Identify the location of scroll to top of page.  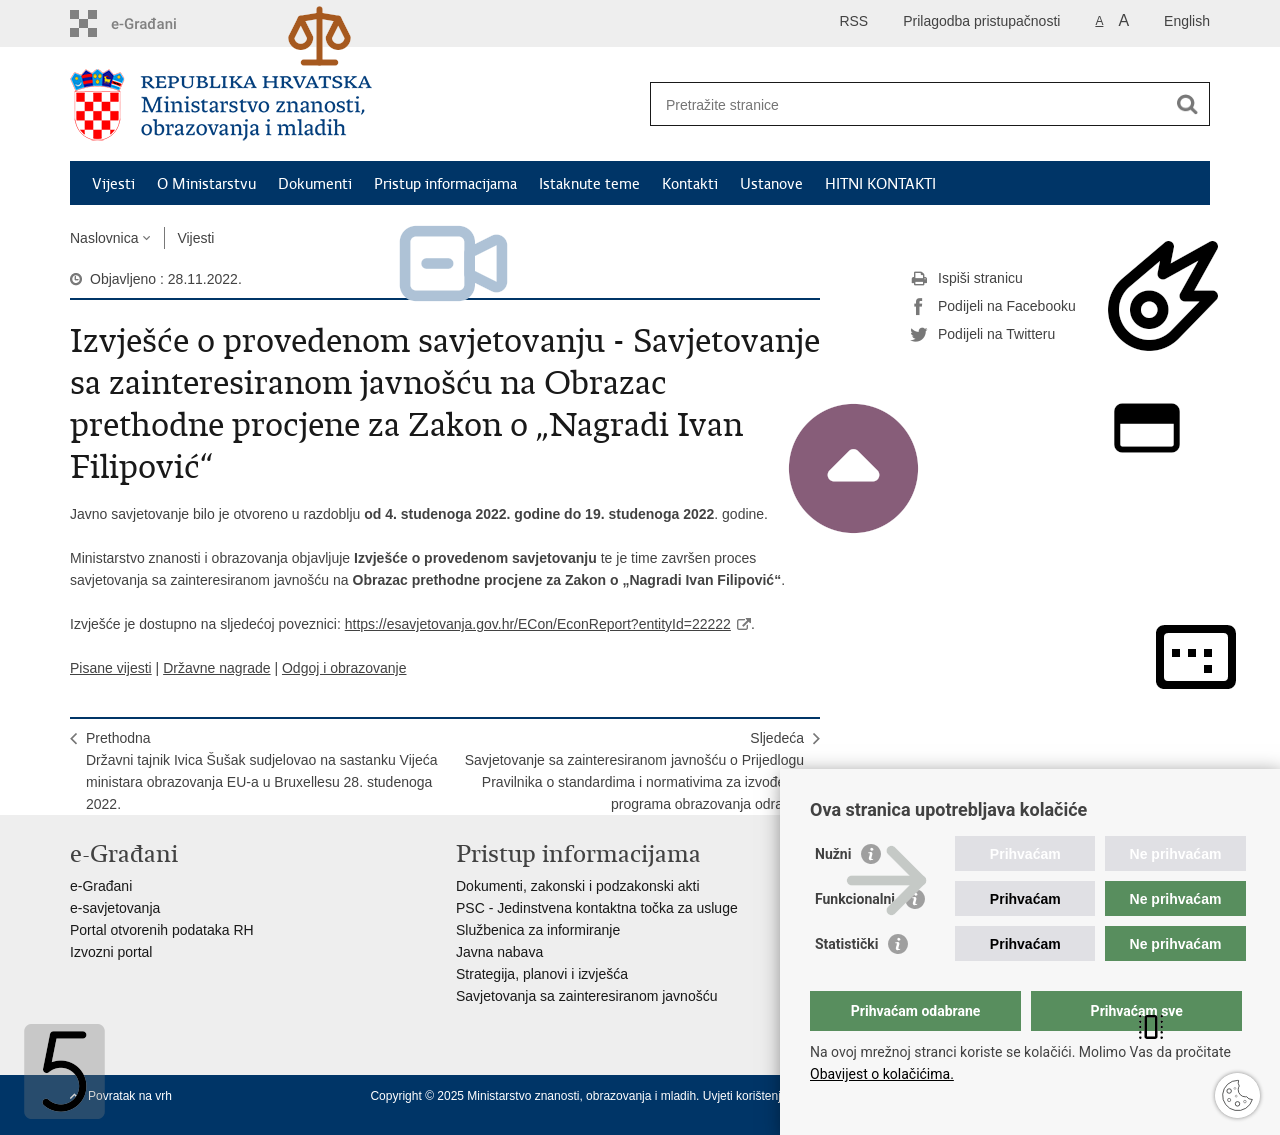
(853, 468).